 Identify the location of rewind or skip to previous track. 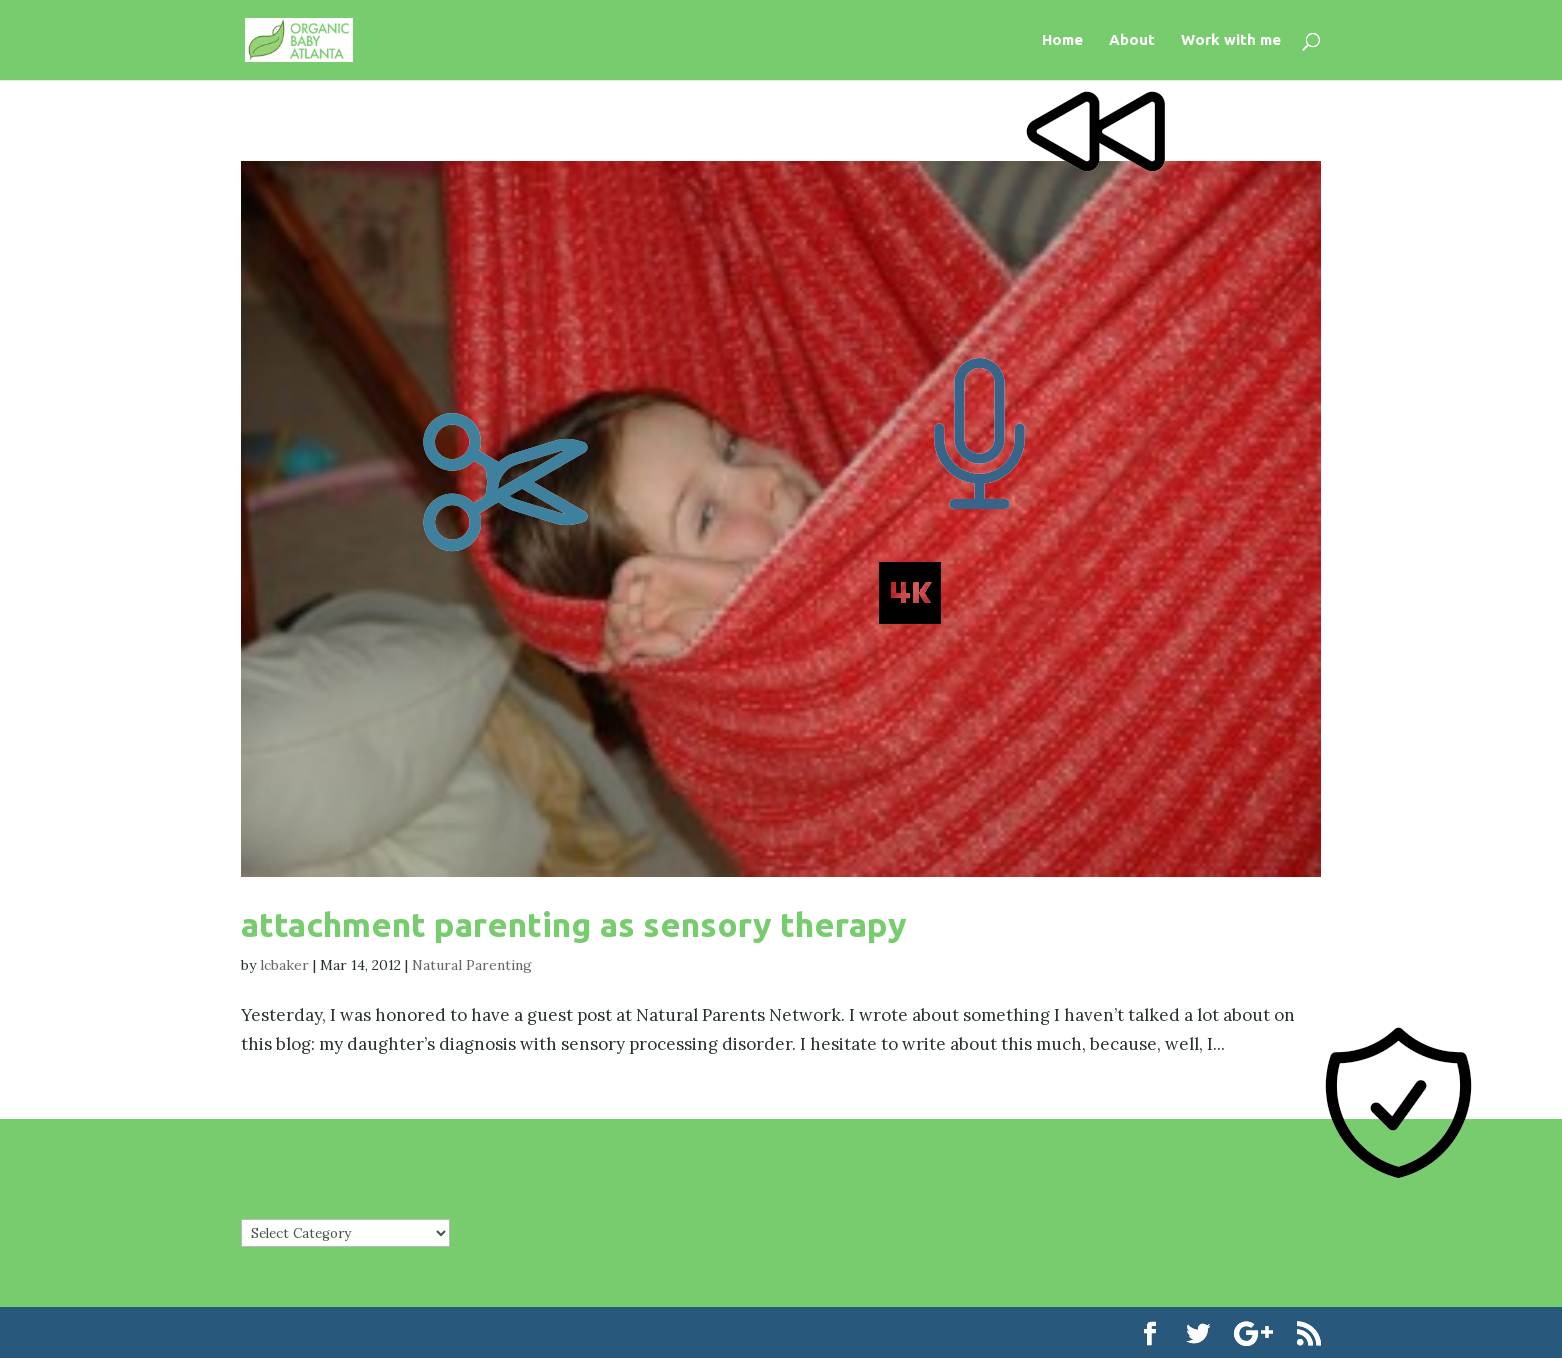
(1099, 126).